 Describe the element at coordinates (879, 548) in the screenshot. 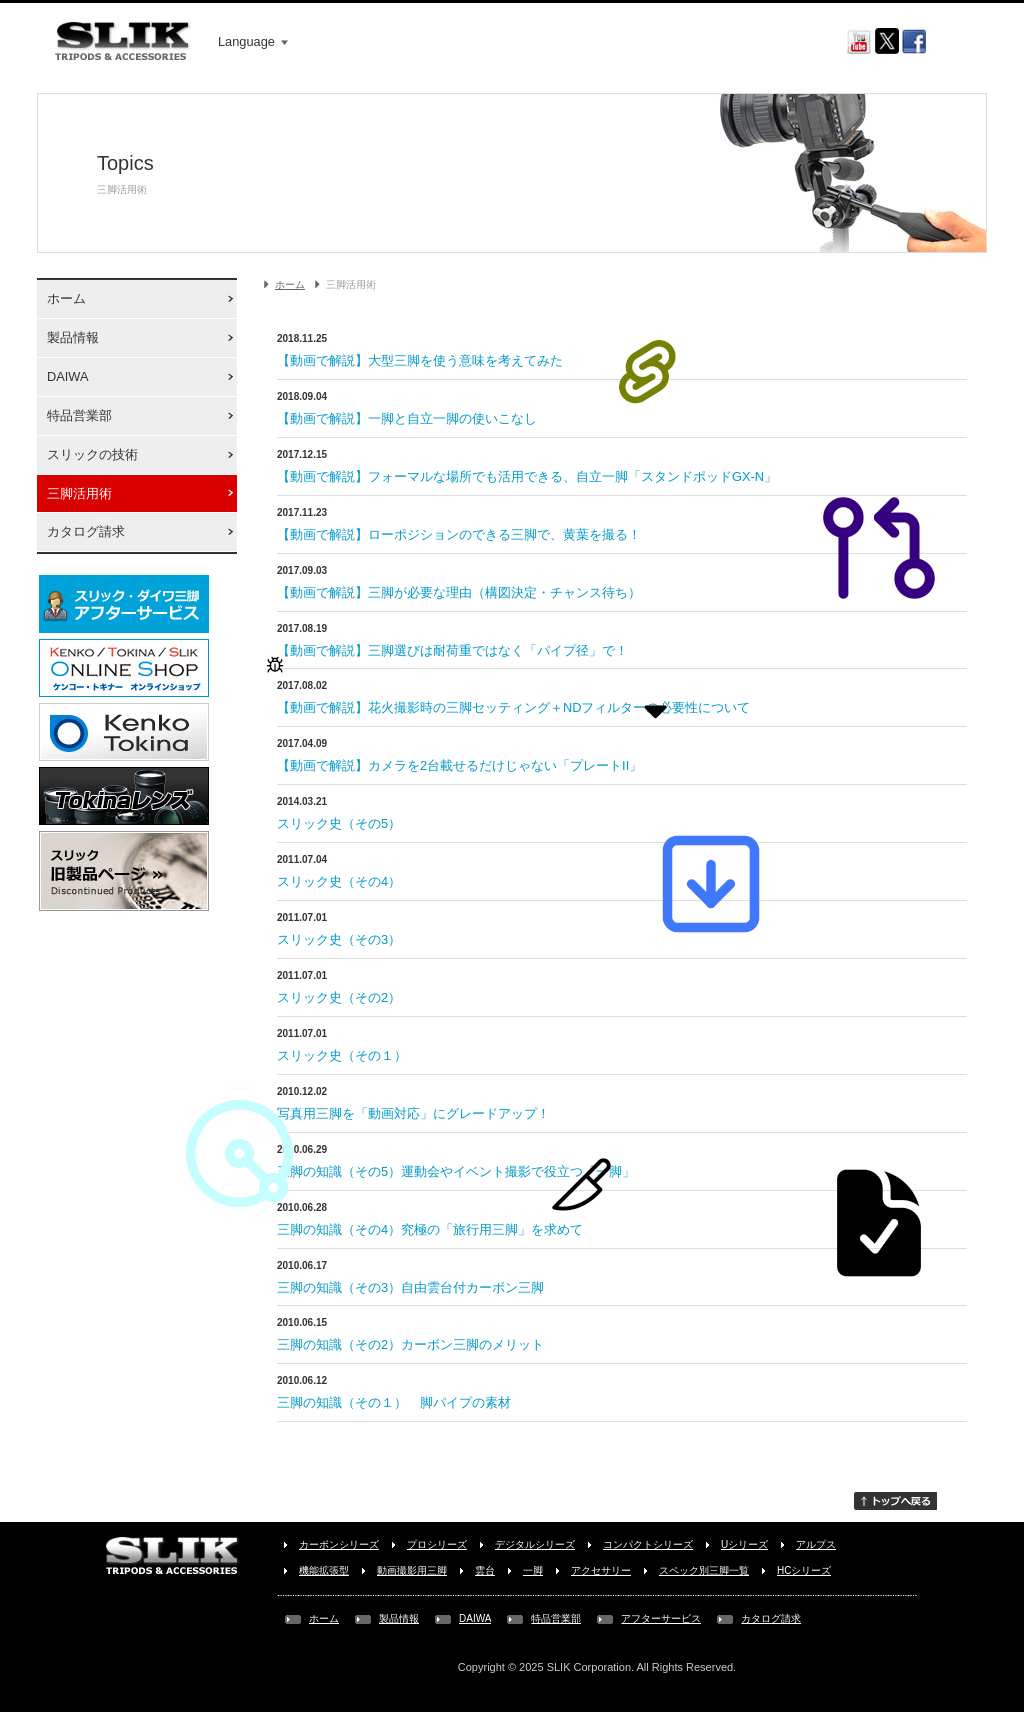

I see `create a new pull request` at that location.